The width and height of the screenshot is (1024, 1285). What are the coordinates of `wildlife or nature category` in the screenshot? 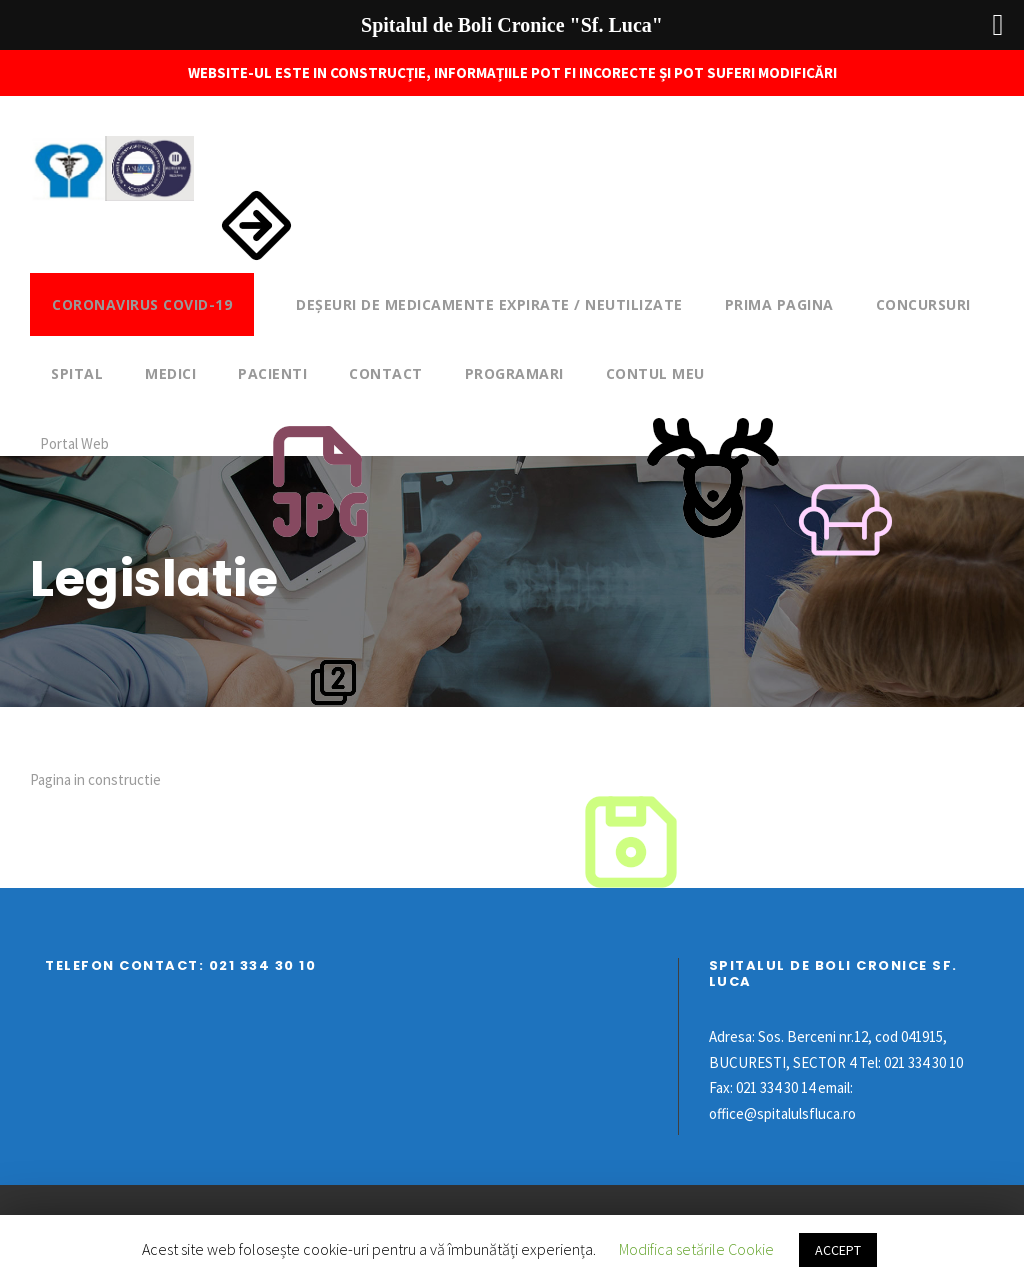 It's located at (713, 478).